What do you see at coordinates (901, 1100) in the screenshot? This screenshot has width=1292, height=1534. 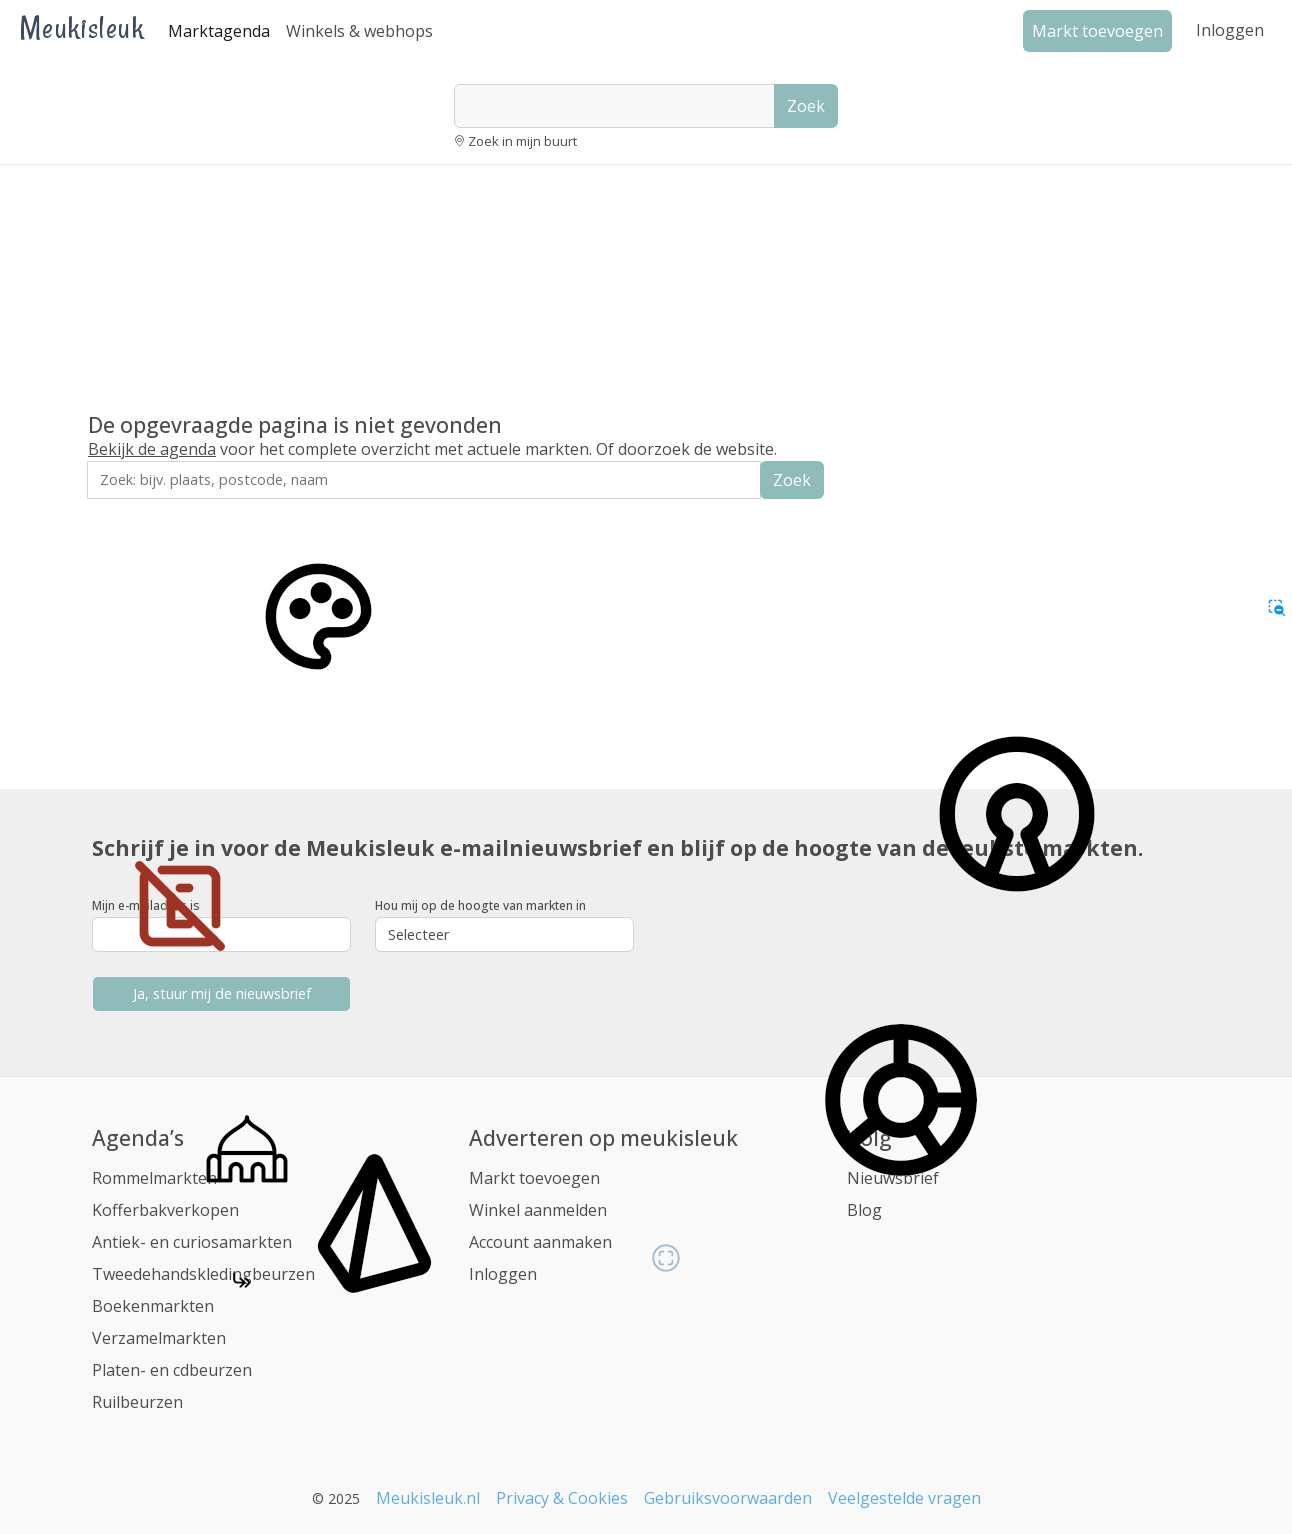 I see `view data breakdown in a donut chart` at bounding box center [901, 1100].